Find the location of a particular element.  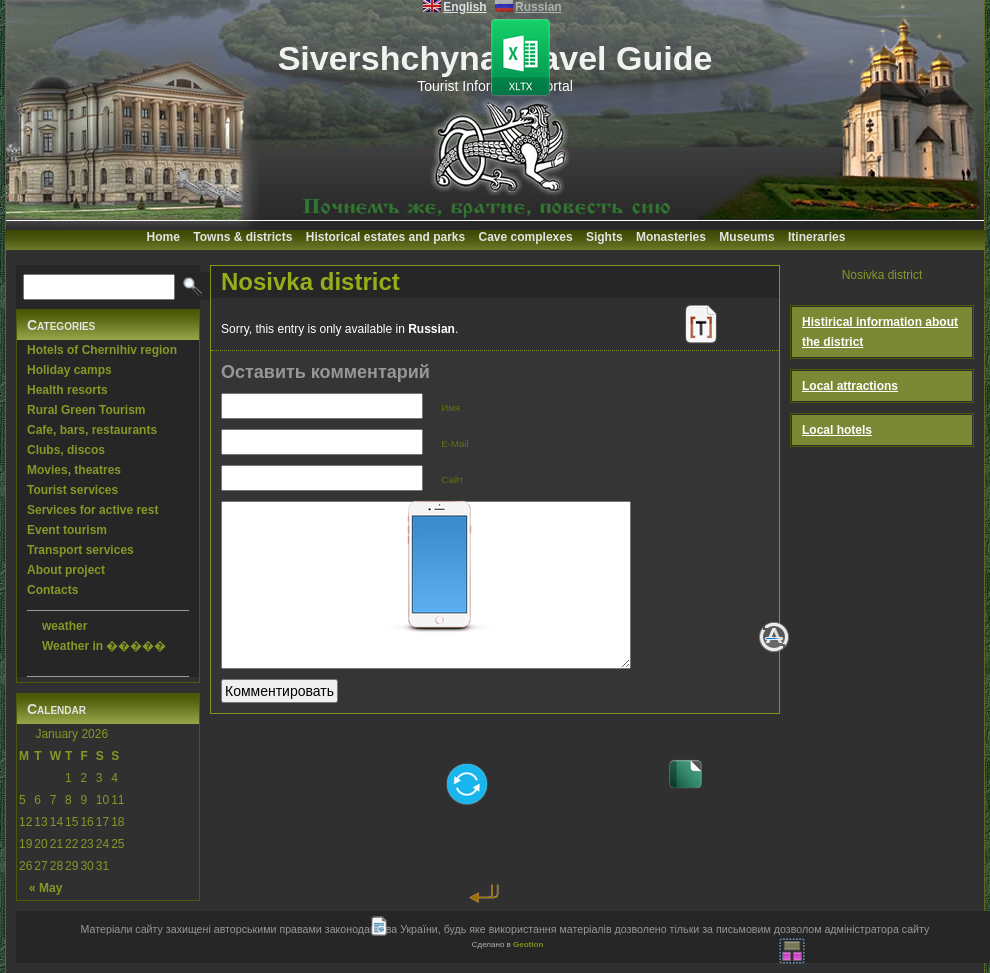

libreoffice web document file type is located at coordinates (379, 926).